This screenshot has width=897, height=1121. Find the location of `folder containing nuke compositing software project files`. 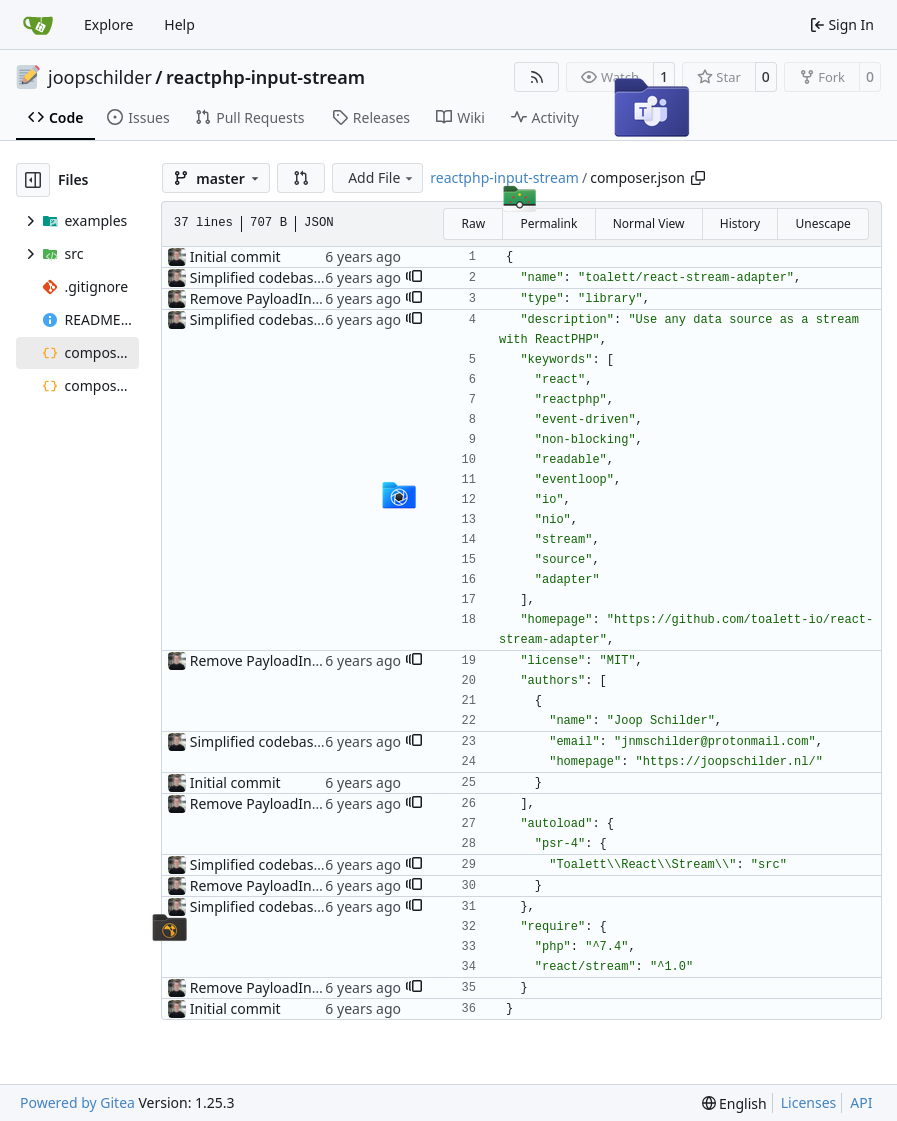

folder containing nuke compositing software project files is located at coordinates (169, 928).